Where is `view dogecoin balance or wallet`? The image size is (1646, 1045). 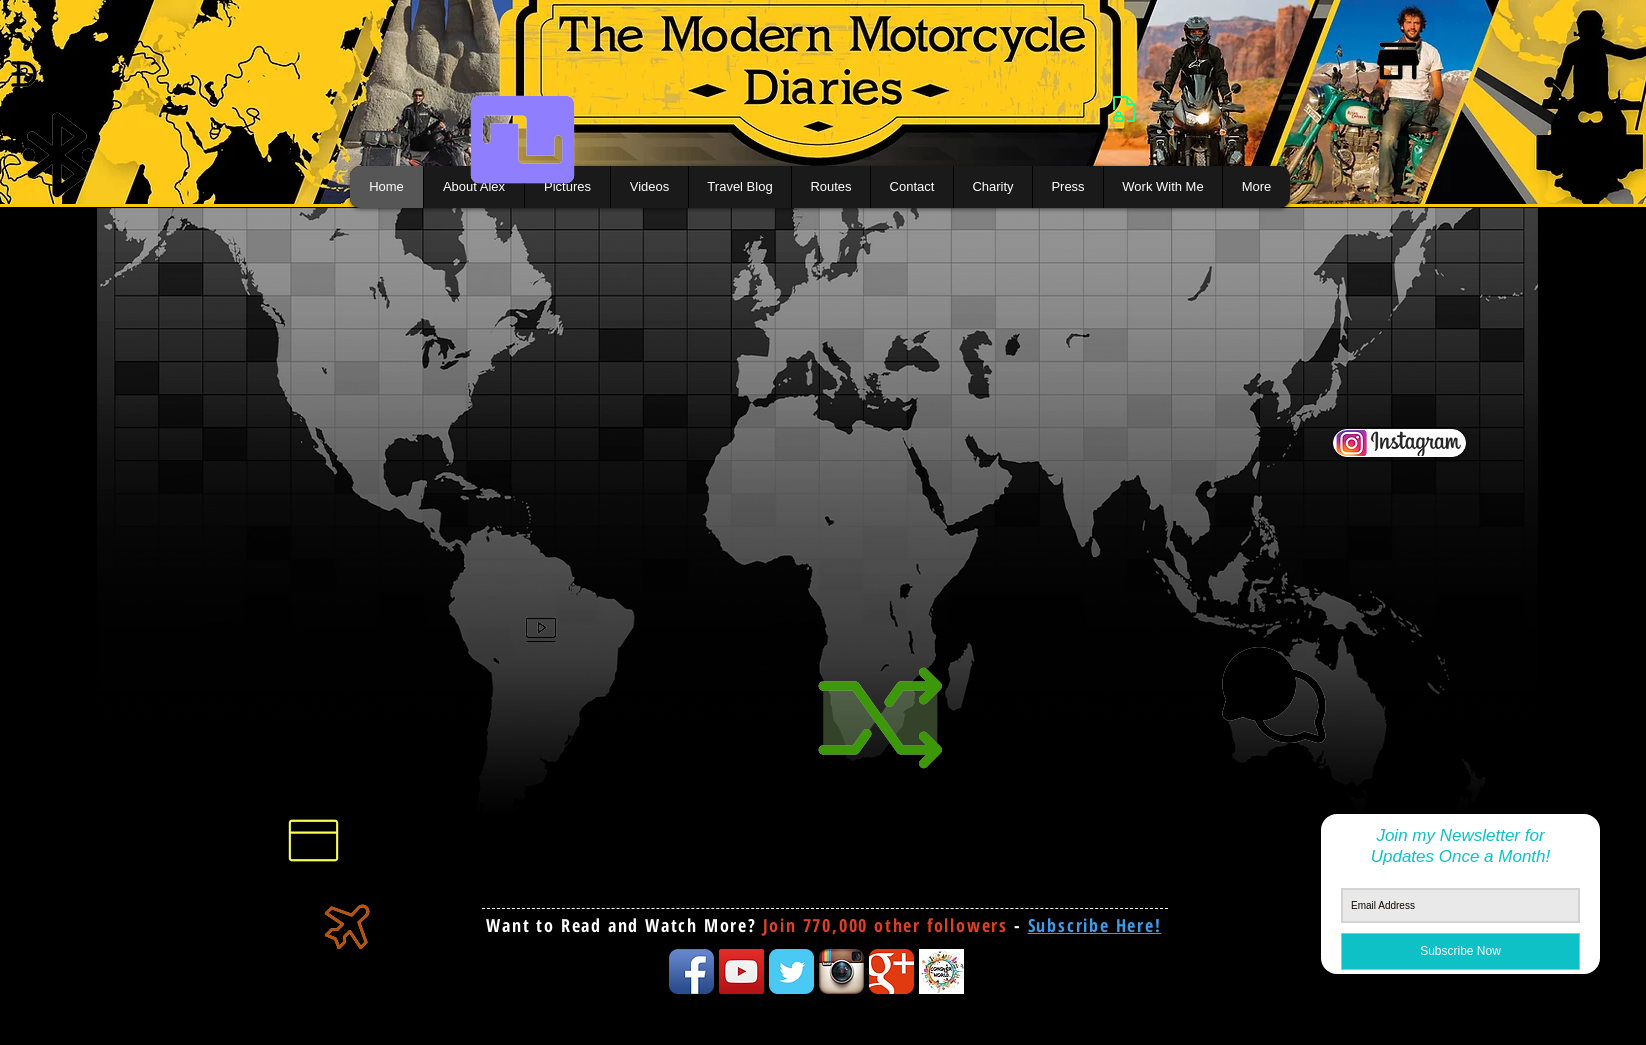 view dogecoin balance or wallet is located at coordinates (24, 74).